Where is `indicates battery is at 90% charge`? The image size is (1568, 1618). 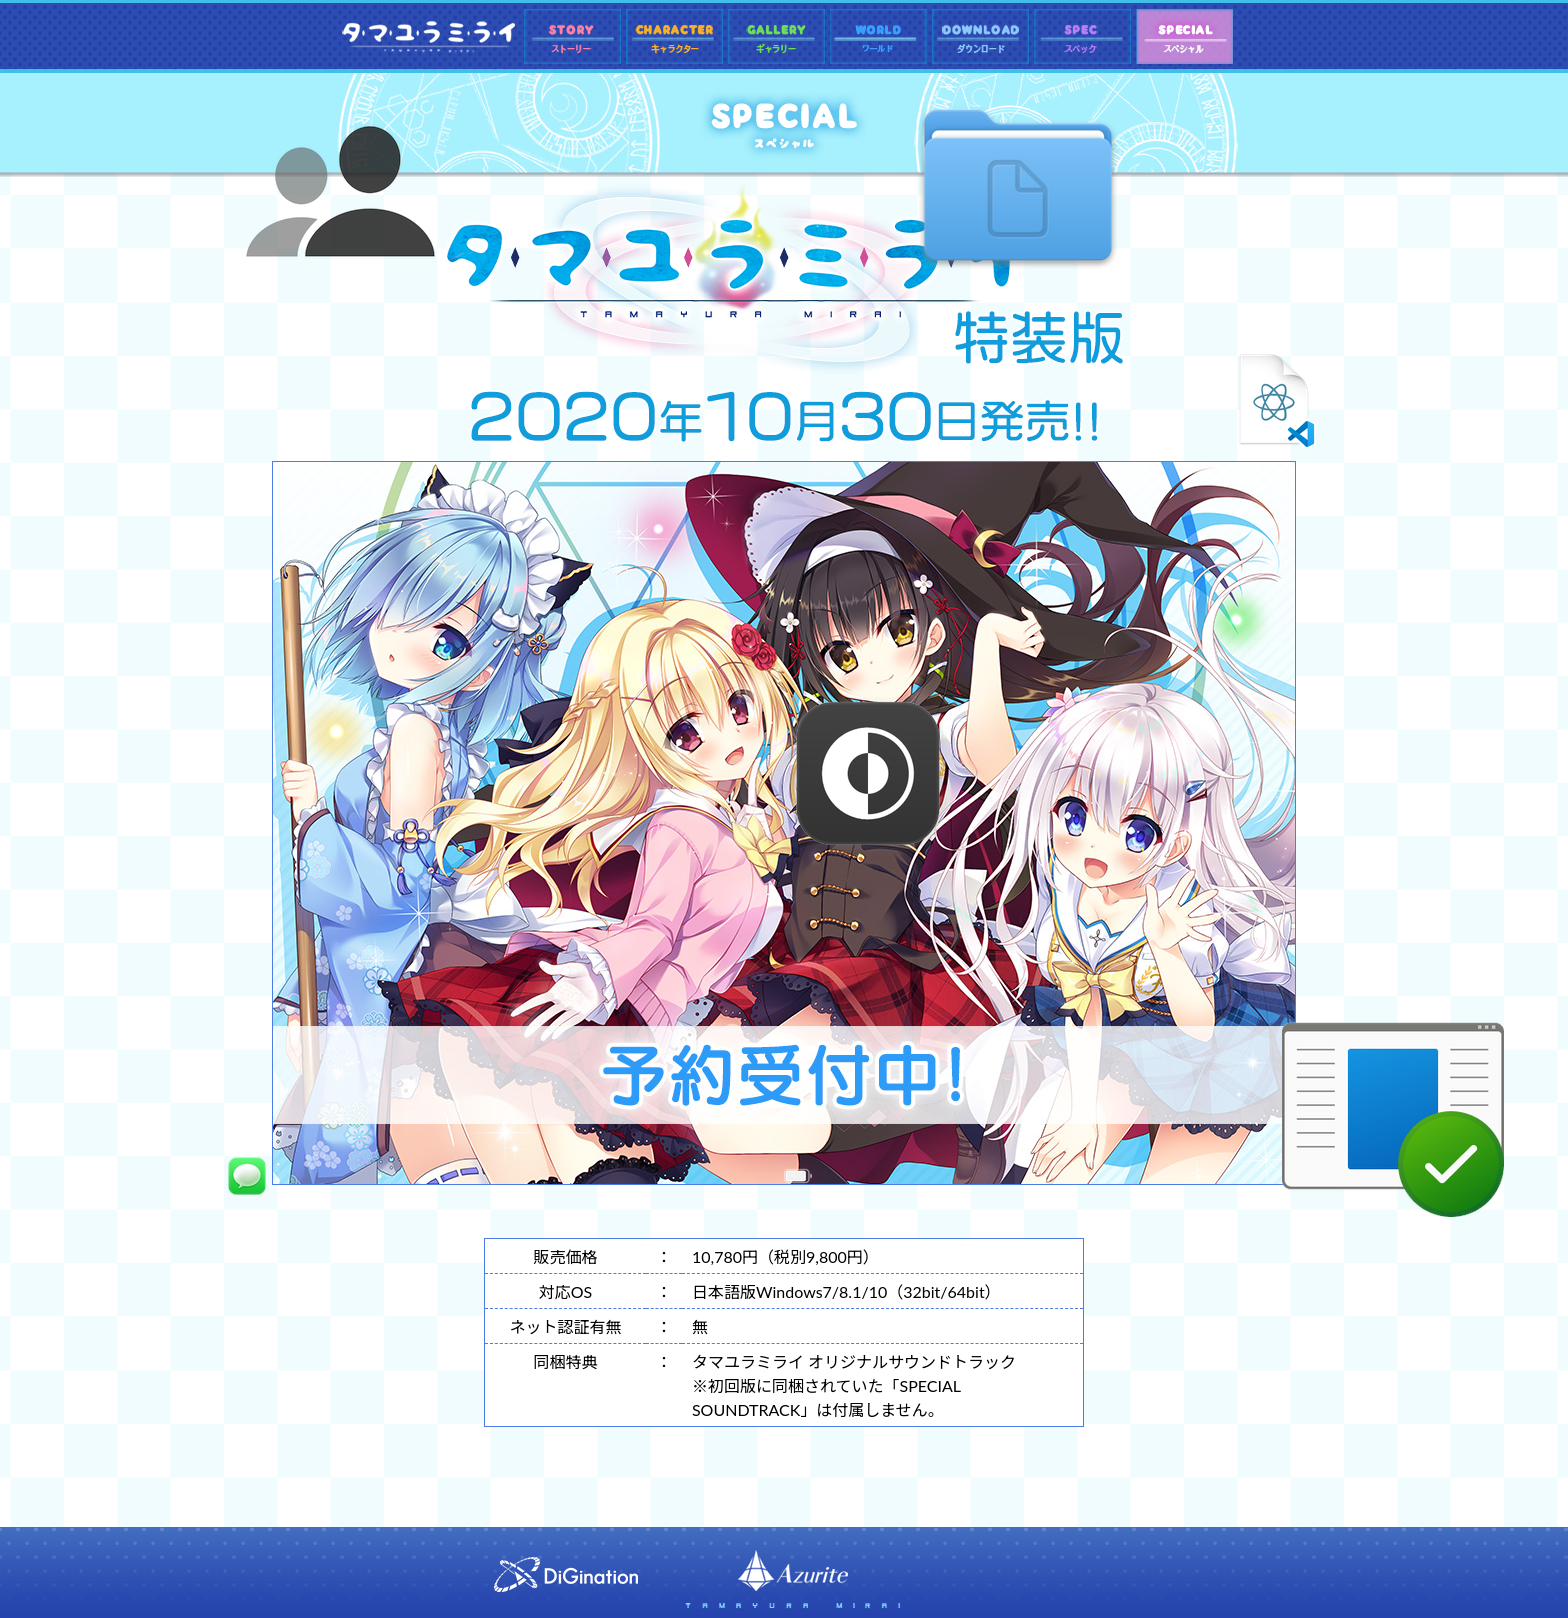 indicates battery is at 90% charge is located at coordinates (798, 1176).